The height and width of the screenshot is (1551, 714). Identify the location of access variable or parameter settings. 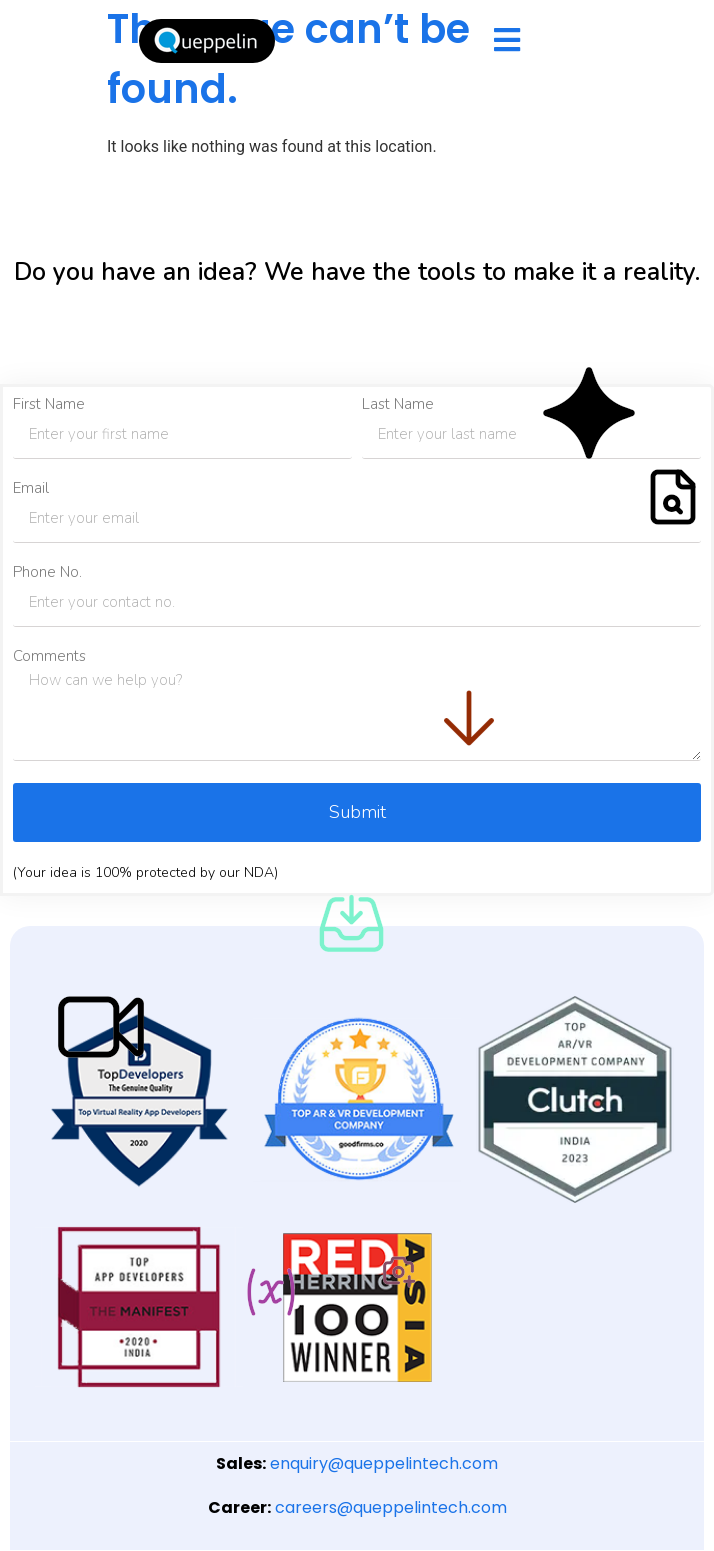
(271, 1292).